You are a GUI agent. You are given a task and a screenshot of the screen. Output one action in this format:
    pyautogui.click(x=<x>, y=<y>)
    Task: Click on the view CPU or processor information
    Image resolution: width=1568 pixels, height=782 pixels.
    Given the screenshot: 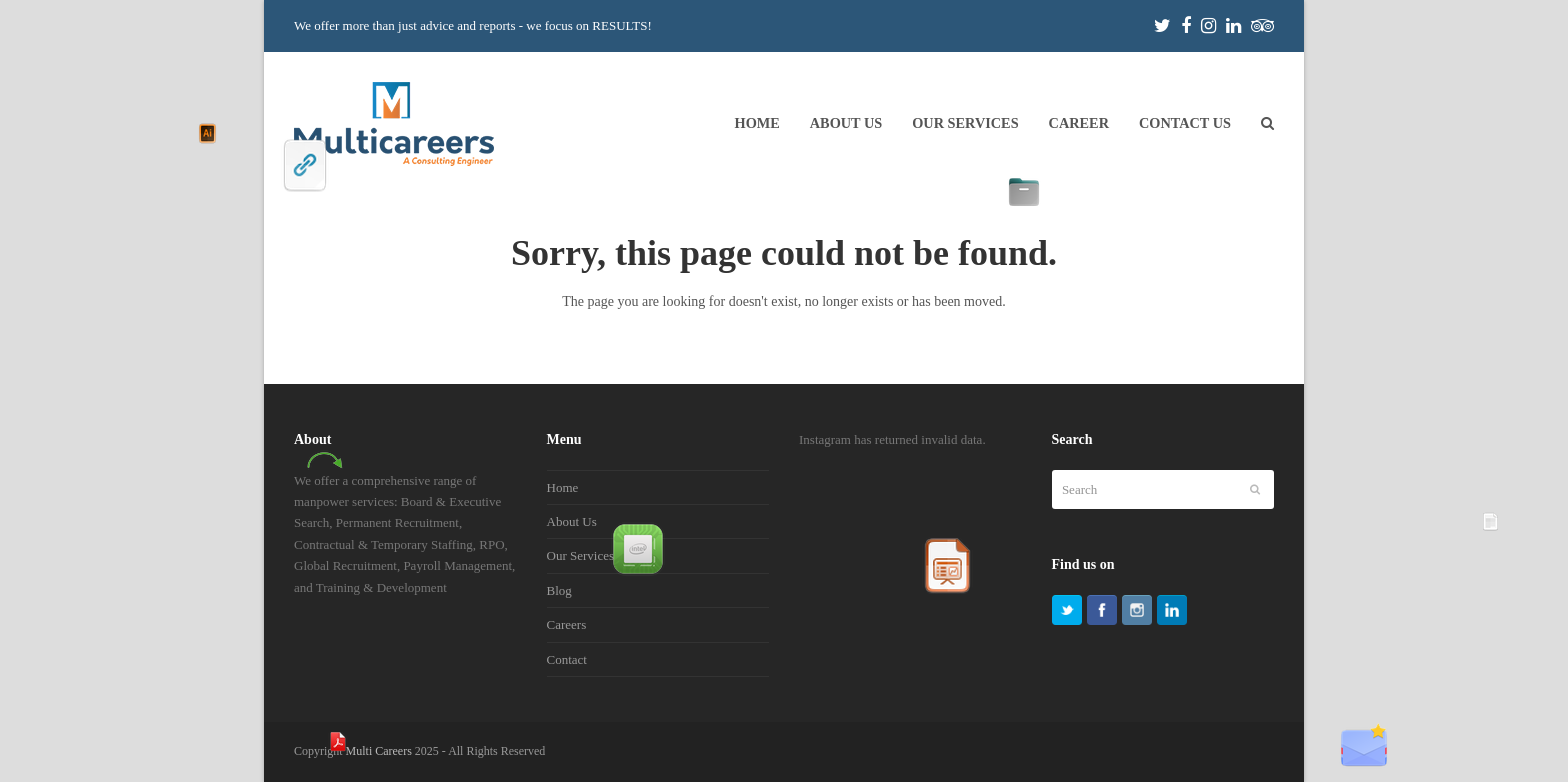 What is the action you would take?
    pyautogui.click(x=638, y=549)
    